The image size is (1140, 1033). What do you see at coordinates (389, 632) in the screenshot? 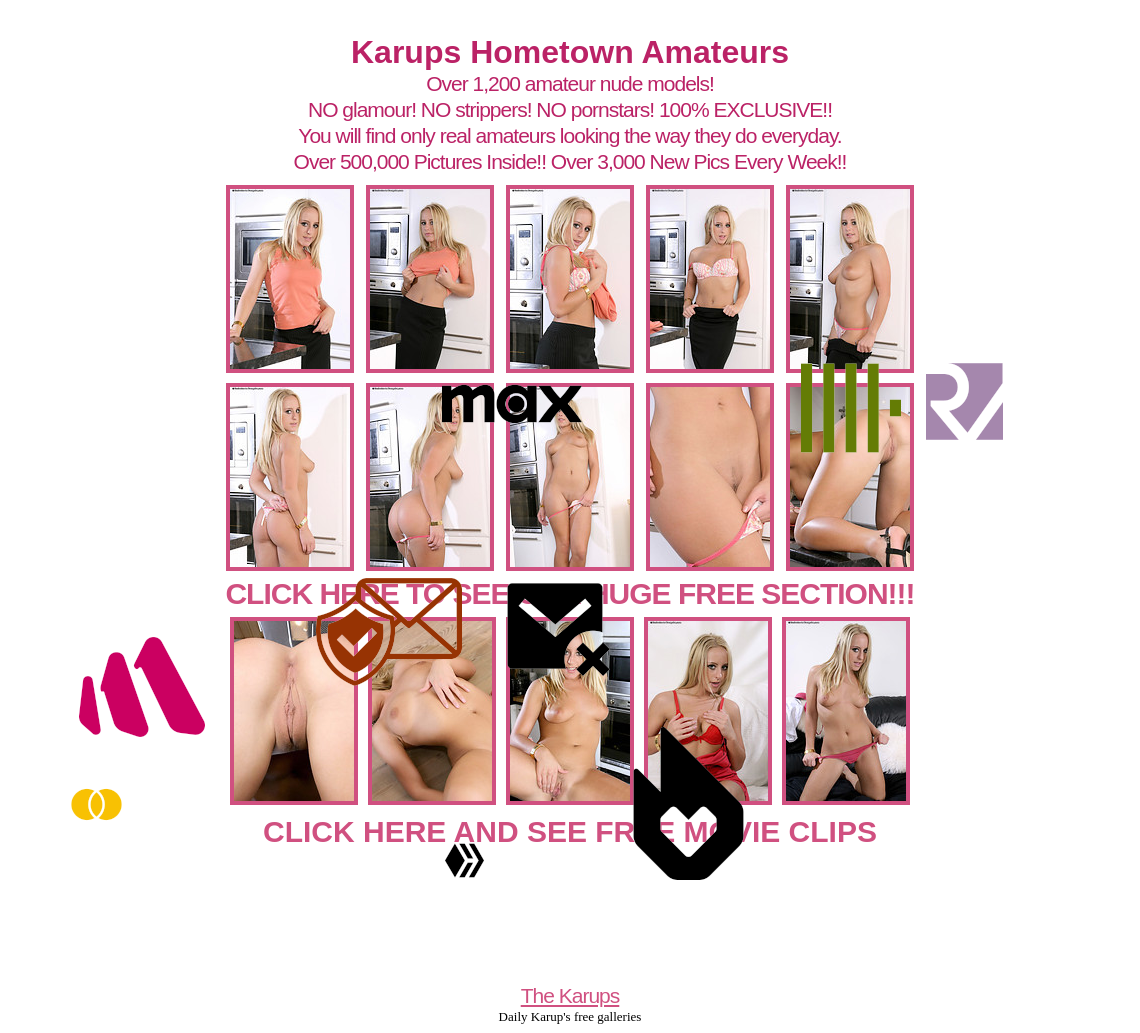
I see `access SimpleLogin email alias service` at bounding box center [389, 632].